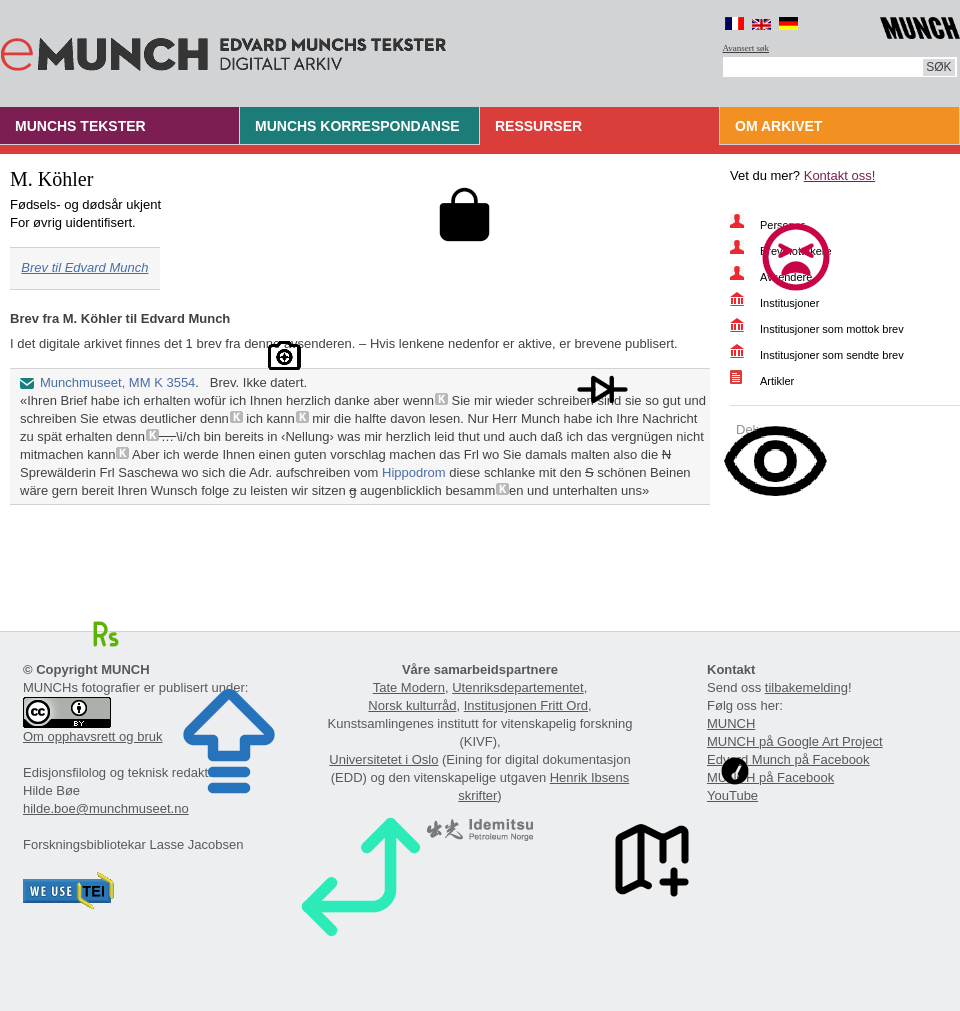 The image size is (960, 1011). What do you see at coordinates (361, 877) in the screenshot?
I see `move content to upper left corner` at bounding box center [361, 877].